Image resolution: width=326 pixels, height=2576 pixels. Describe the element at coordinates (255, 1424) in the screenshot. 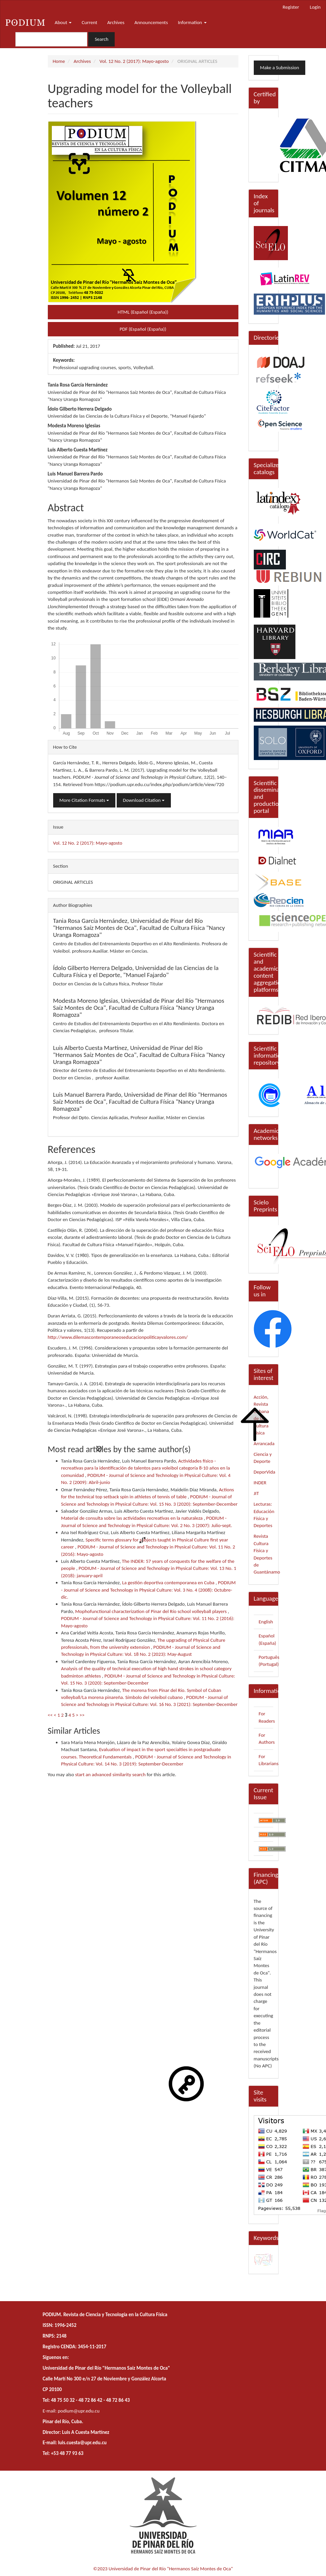

I see `scroll to top of page` at that location.